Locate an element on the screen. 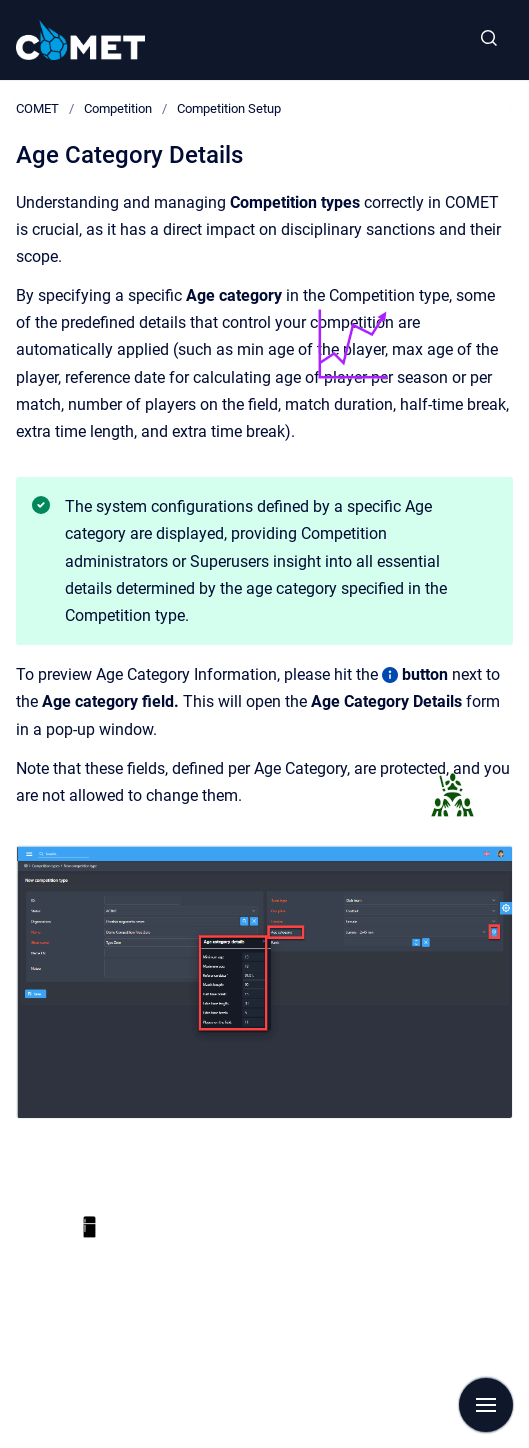  the chariot tarot card icon is located at coordinates (452, 794).